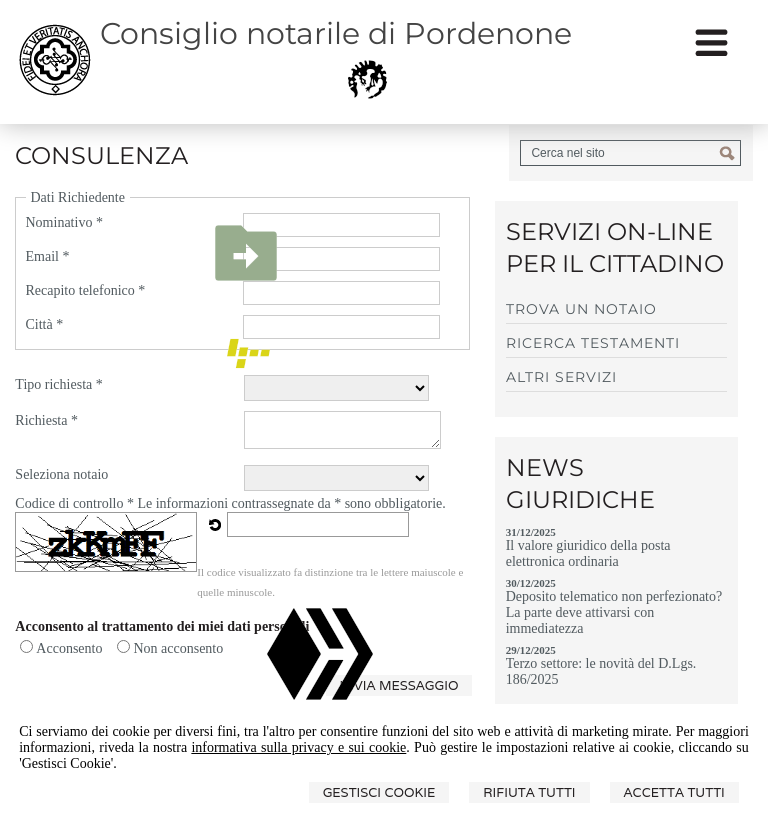  Describe the element at coordinates (248, 353) in the screenshot. I see `visit have i been pwned website` at that location.